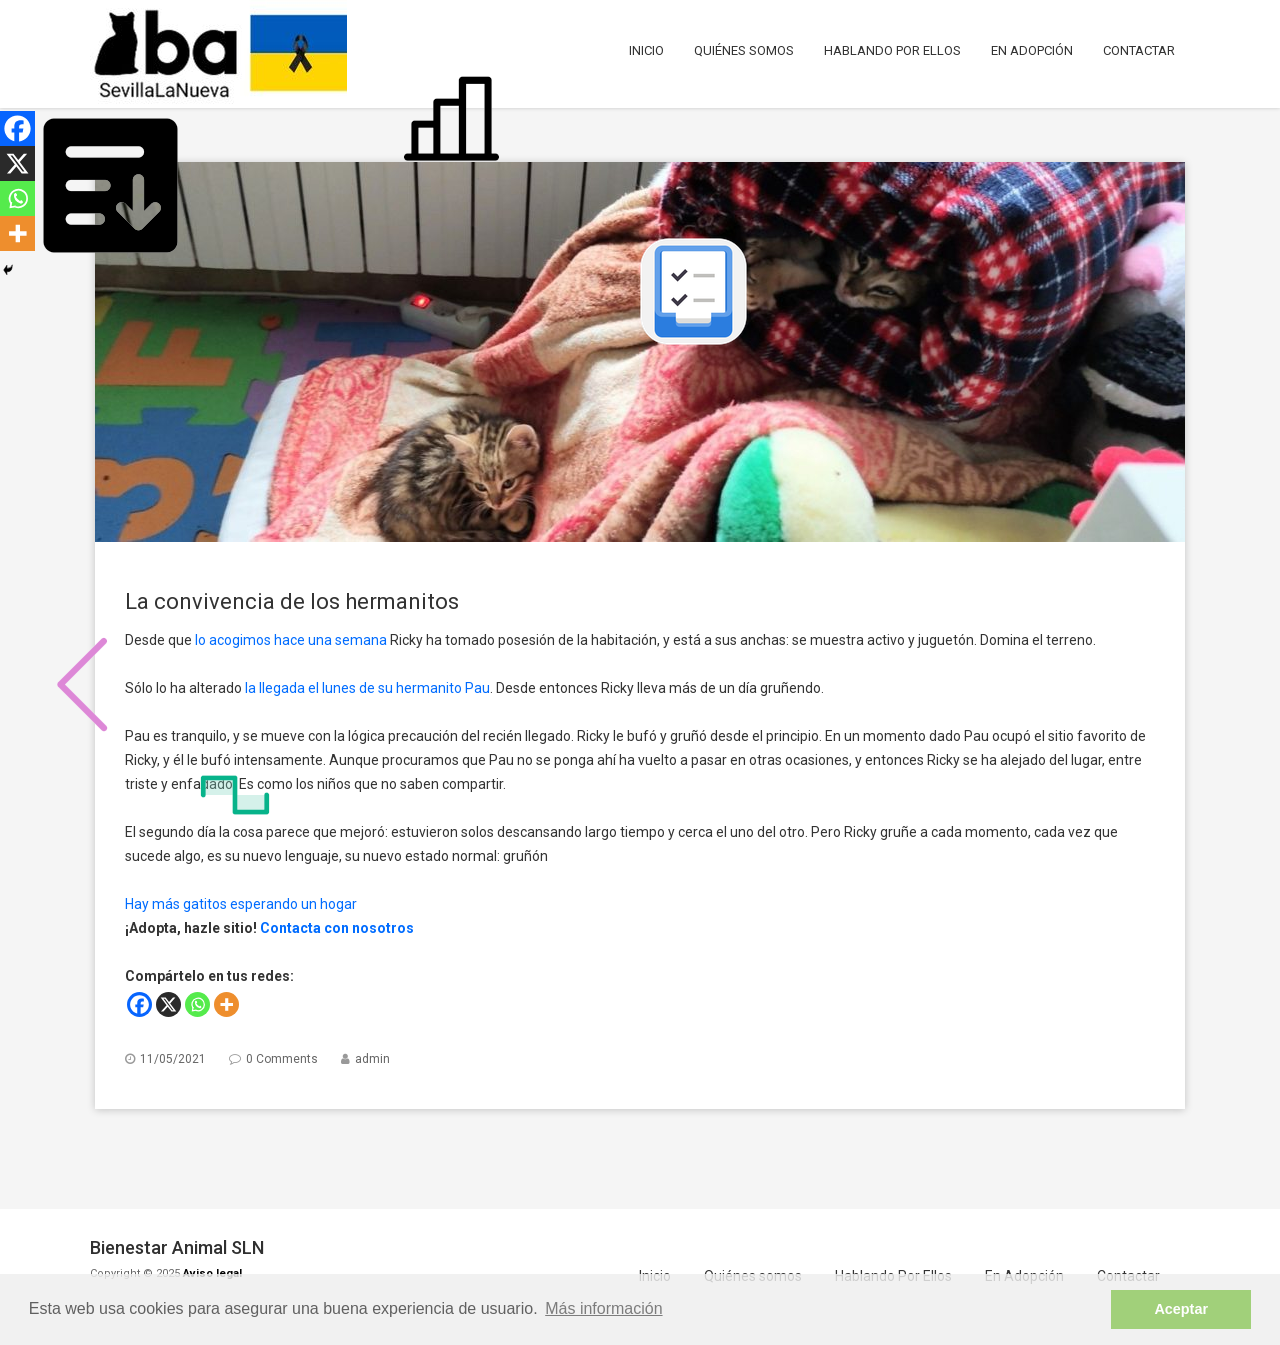 The width and height of the screenshot is (1280, 1345). What do you see at coordinates (235, 795) in the screenshot?
I see `toggle square wave audio signal` at bounding box center [235, 795].